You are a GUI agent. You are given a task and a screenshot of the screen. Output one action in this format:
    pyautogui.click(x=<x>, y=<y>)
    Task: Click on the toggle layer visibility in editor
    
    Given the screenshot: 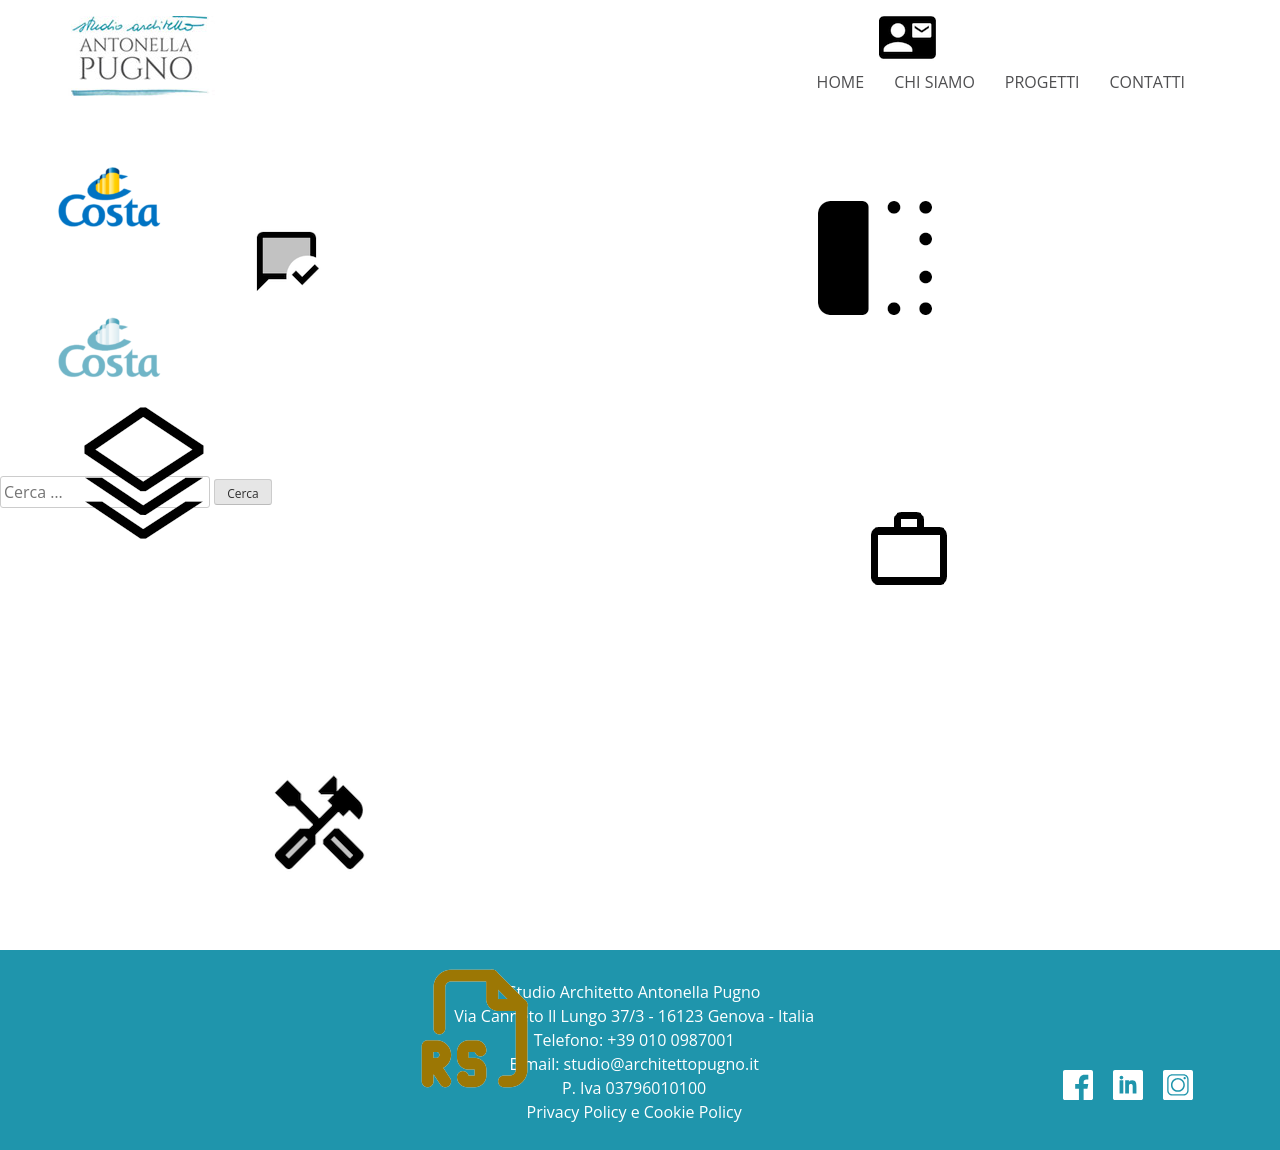 What is the action you would take?
    pyautogui.click(x=144, y=473)
    